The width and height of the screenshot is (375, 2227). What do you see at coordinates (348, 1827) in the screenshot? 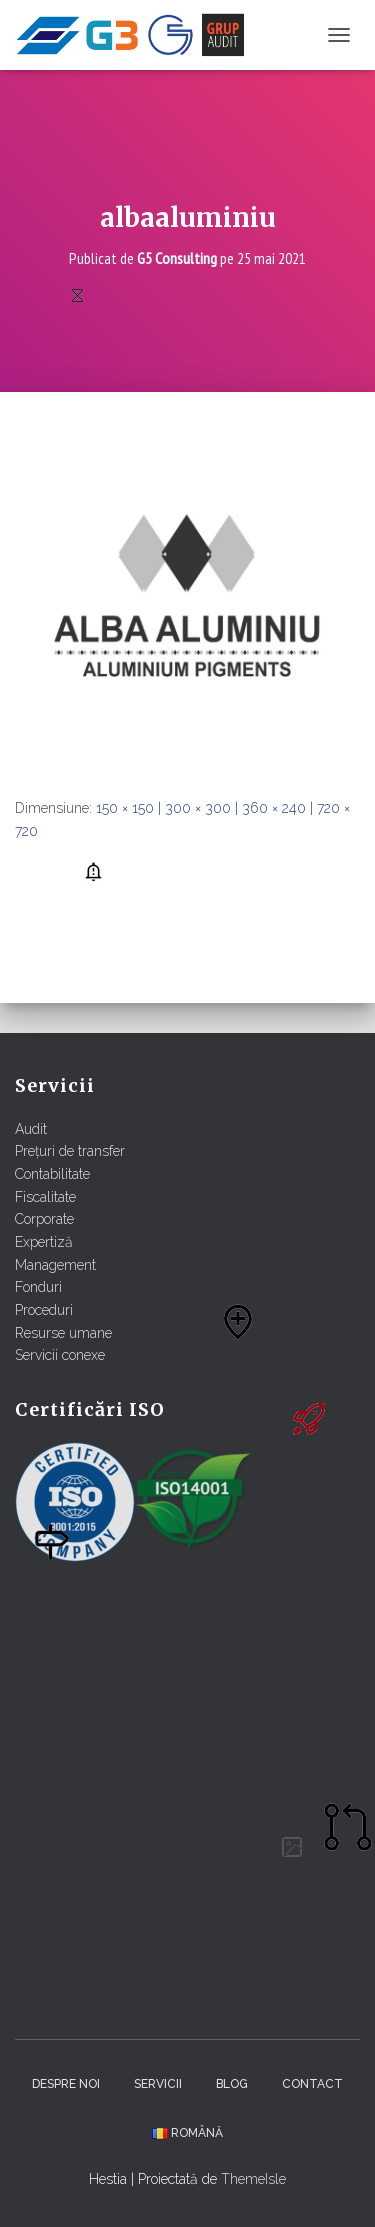
I see `create a new pull request` at bounding box center [348, 1827].